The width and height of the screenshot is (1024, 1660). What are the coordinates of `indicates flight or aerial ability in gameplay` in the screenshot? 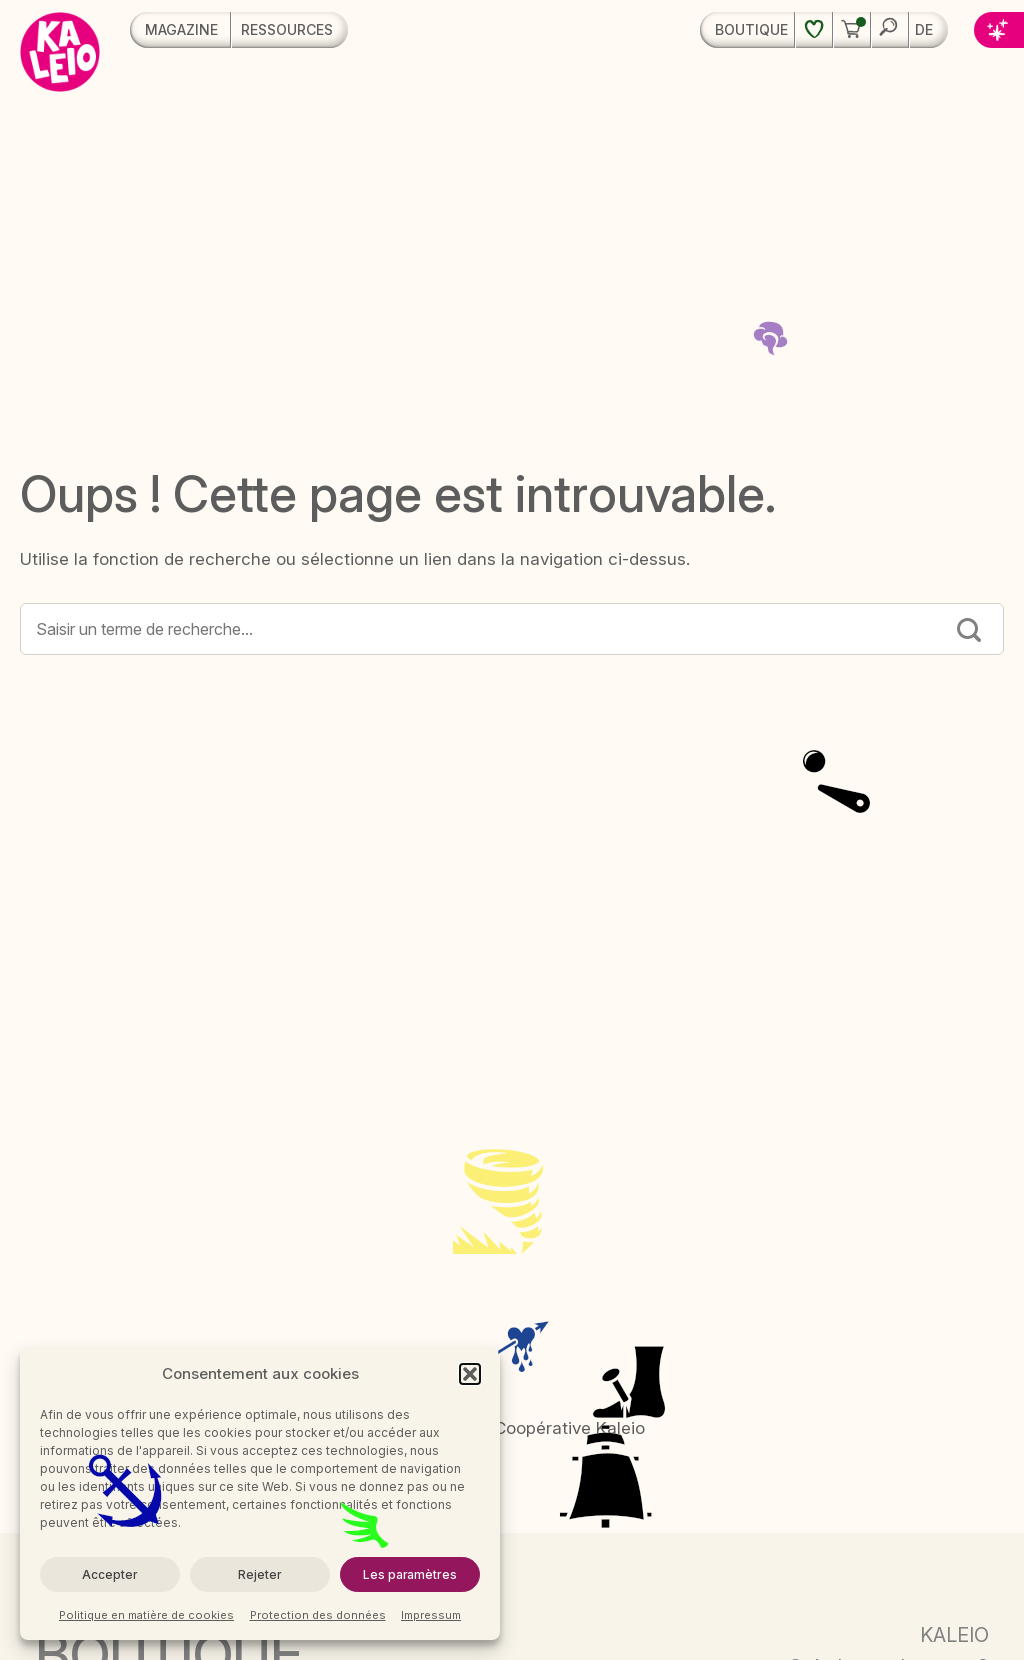 It's located at (364, 1525).